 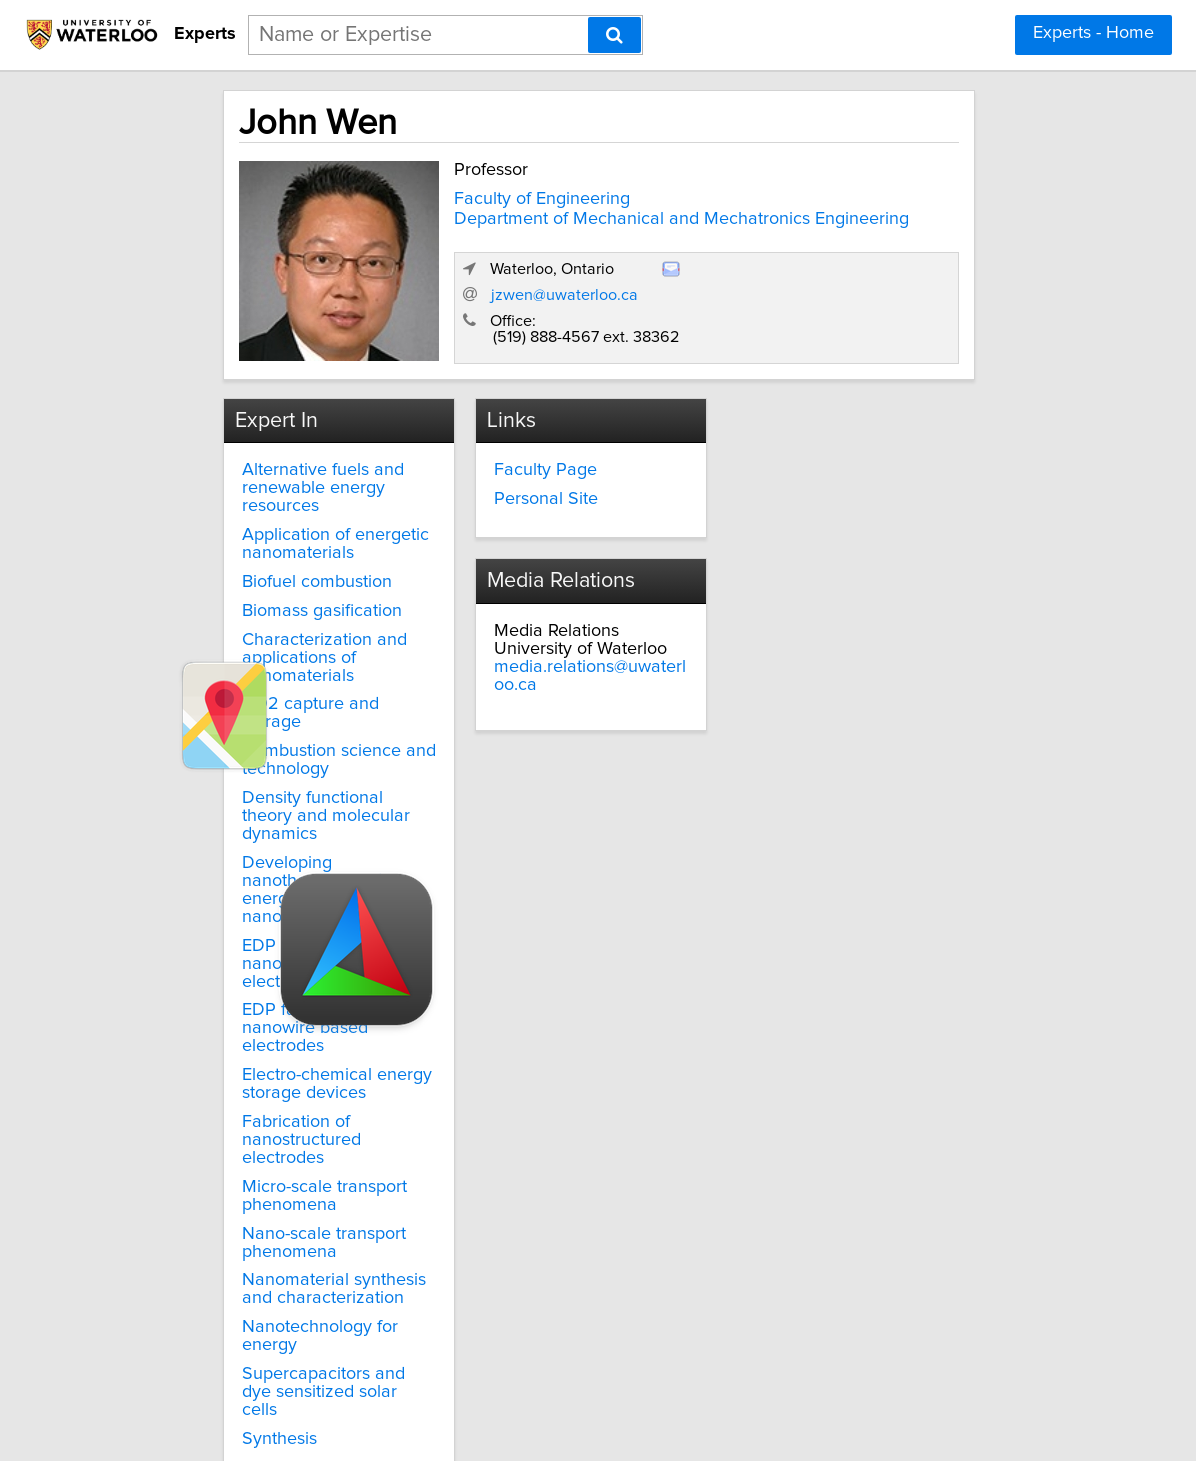 What do you see at coordinates (356, 949) in the screenshot?
I see `open cmake build automation tool` at bounding box center [356, 949].